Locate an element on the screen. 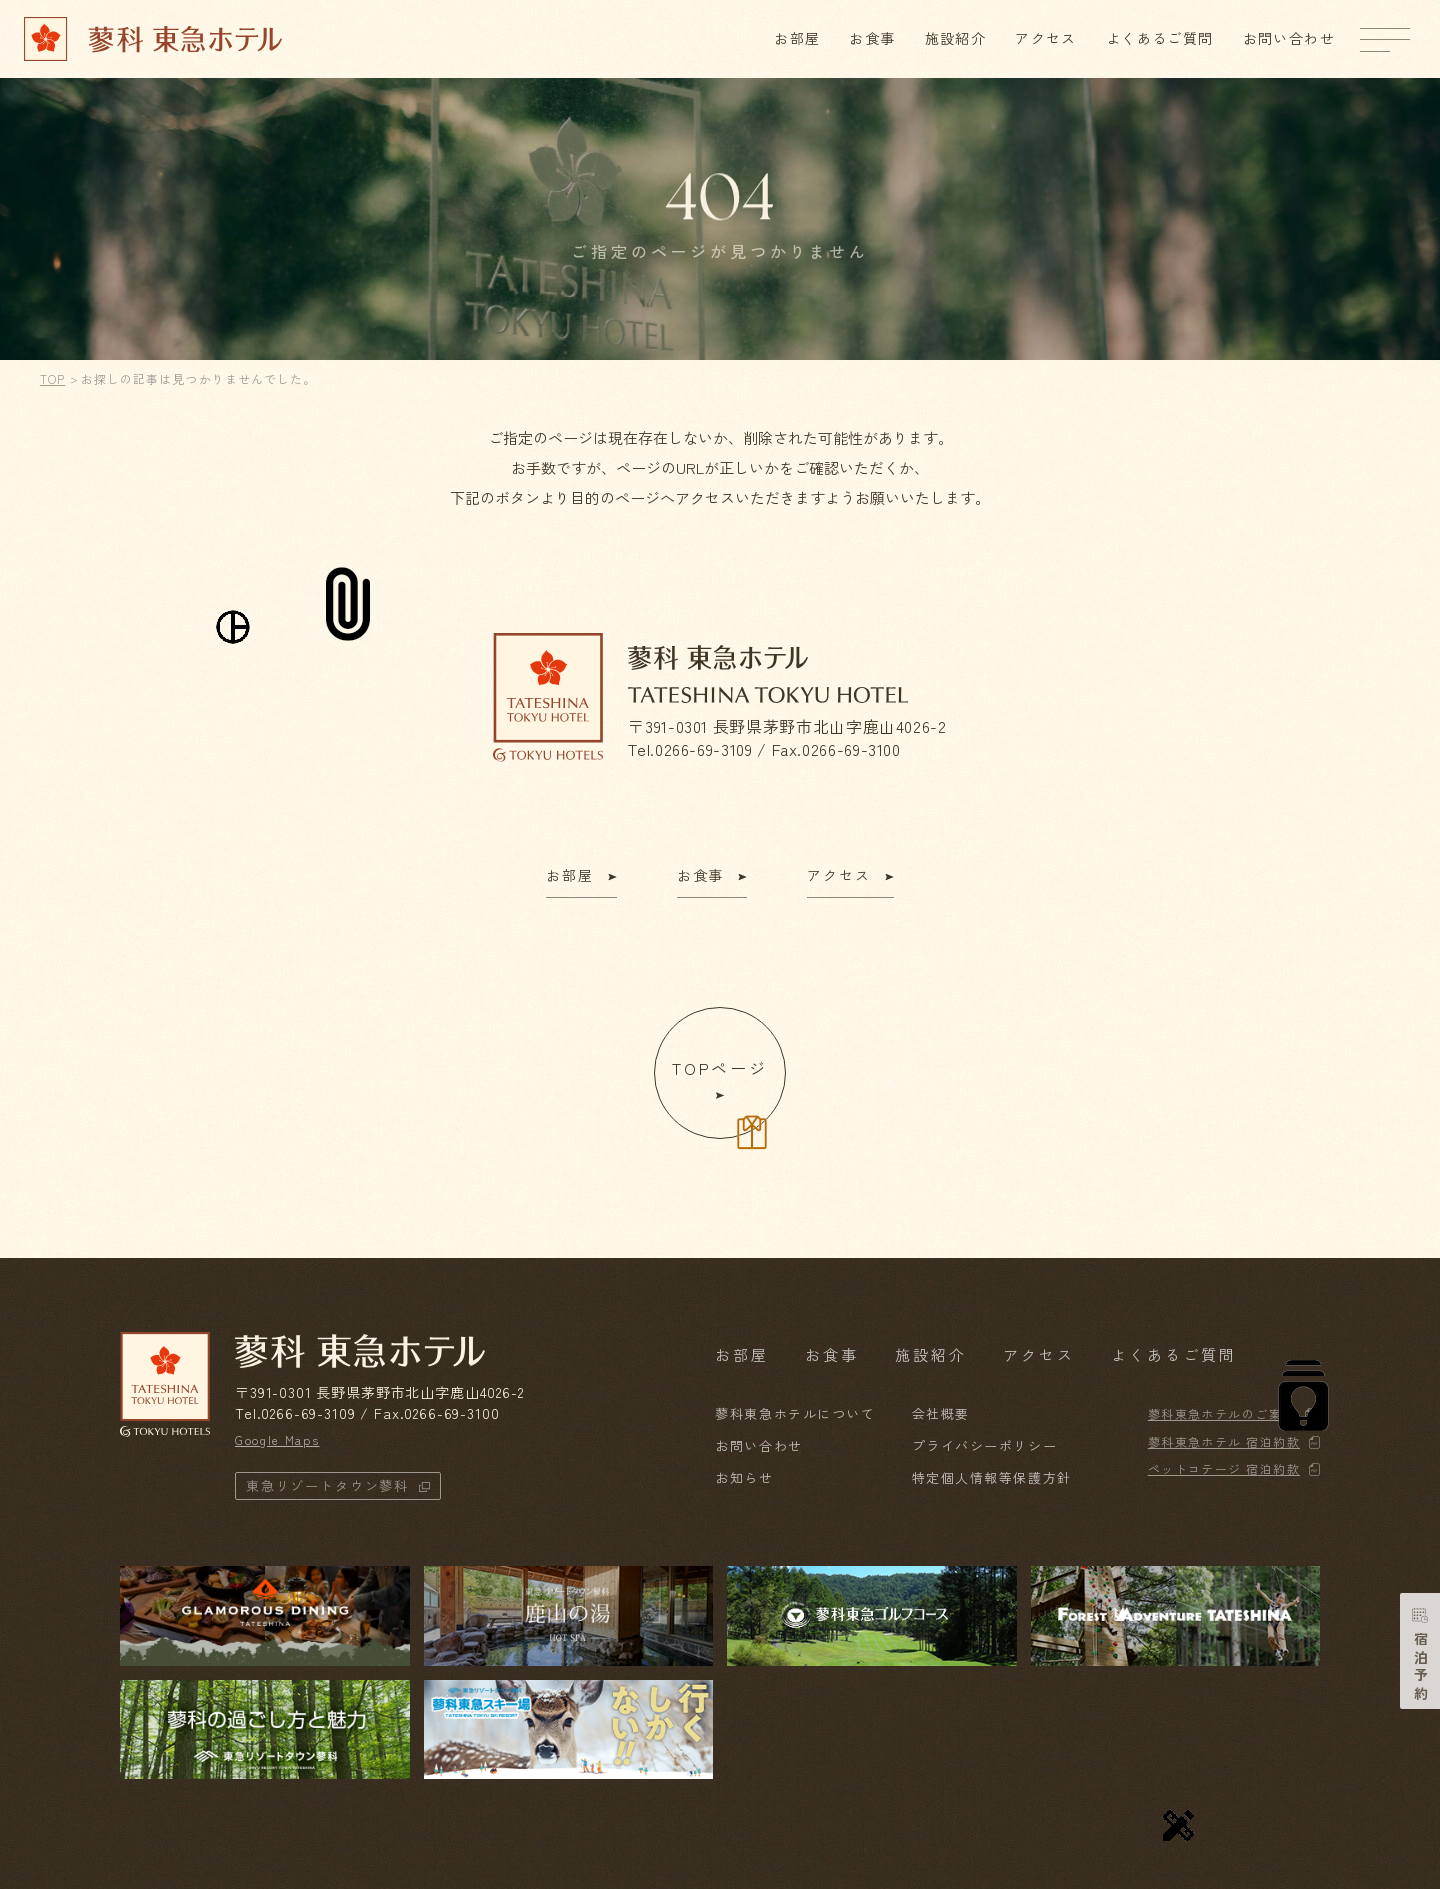  view folded laundry or clothing items is located at coordinates (752, 1133).